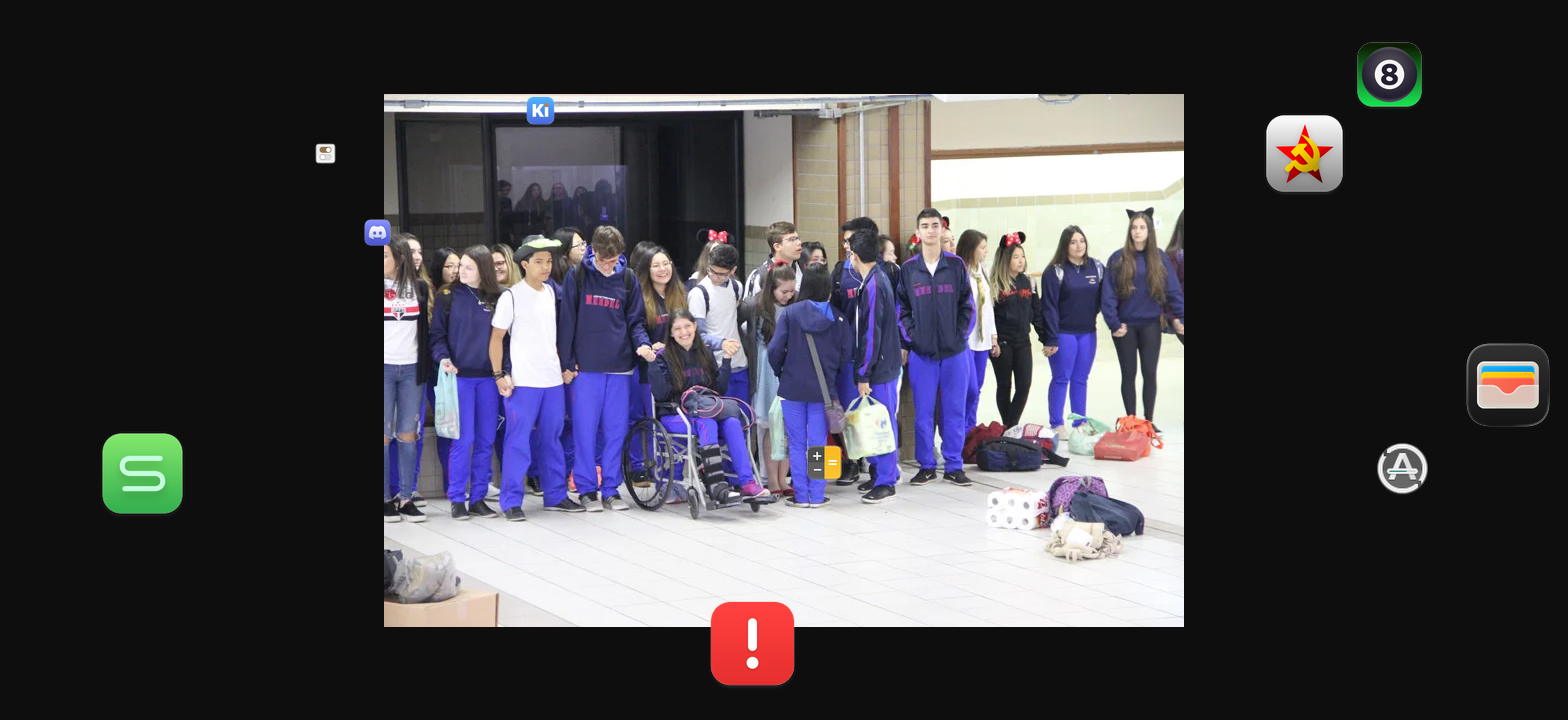 The image size is (1568, 720). What do you see at coordinates (1389, 74) in the screenshot?
I see `open clairvoyant magic 8-ball fortune telling app` at bounding box center [1389, 74].